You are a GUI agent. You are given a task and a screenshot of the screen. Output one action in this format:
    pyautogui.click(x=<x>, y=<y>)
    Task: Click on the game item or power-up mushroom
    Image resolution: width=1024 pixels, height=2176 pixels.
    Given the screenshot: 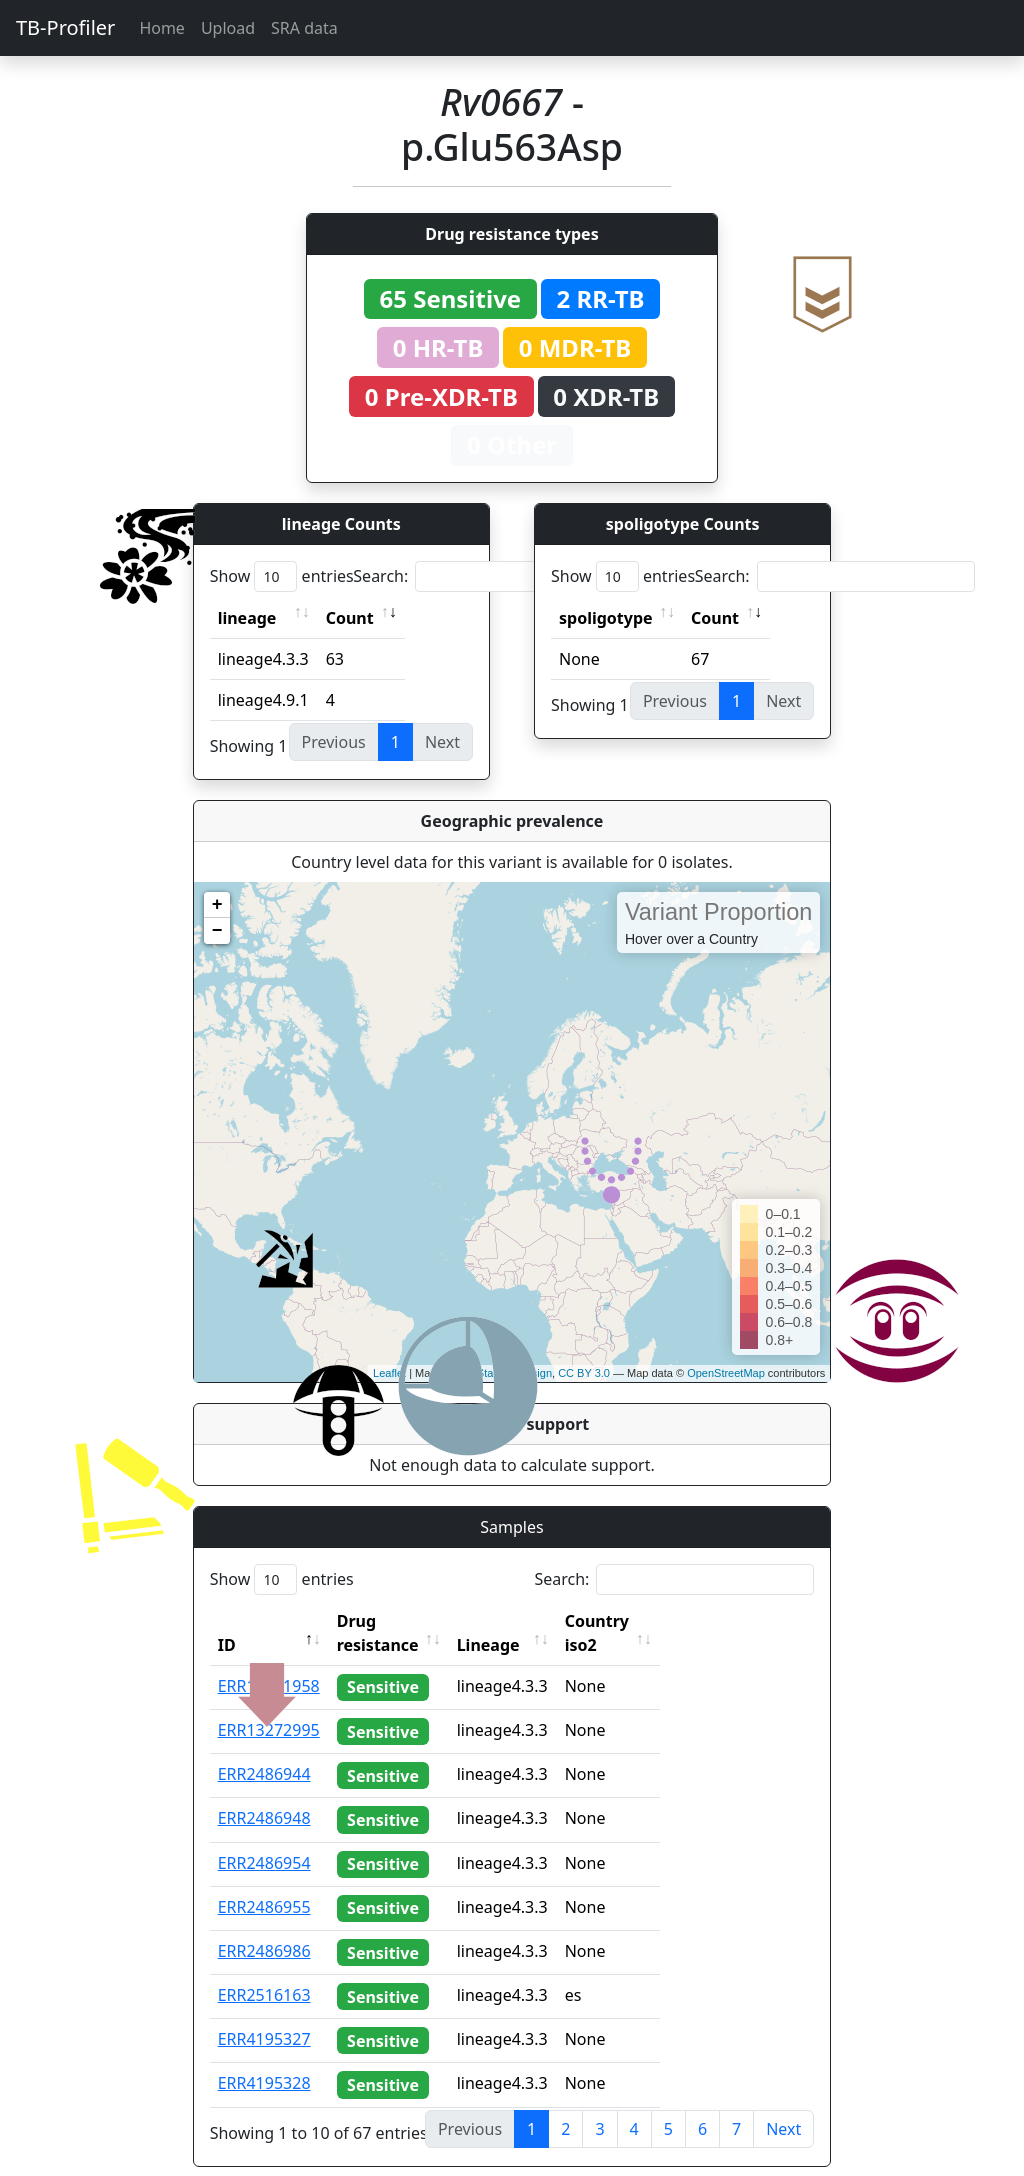 What is the action you would take?
    pyautogui.click(x=338, y=1410)
    